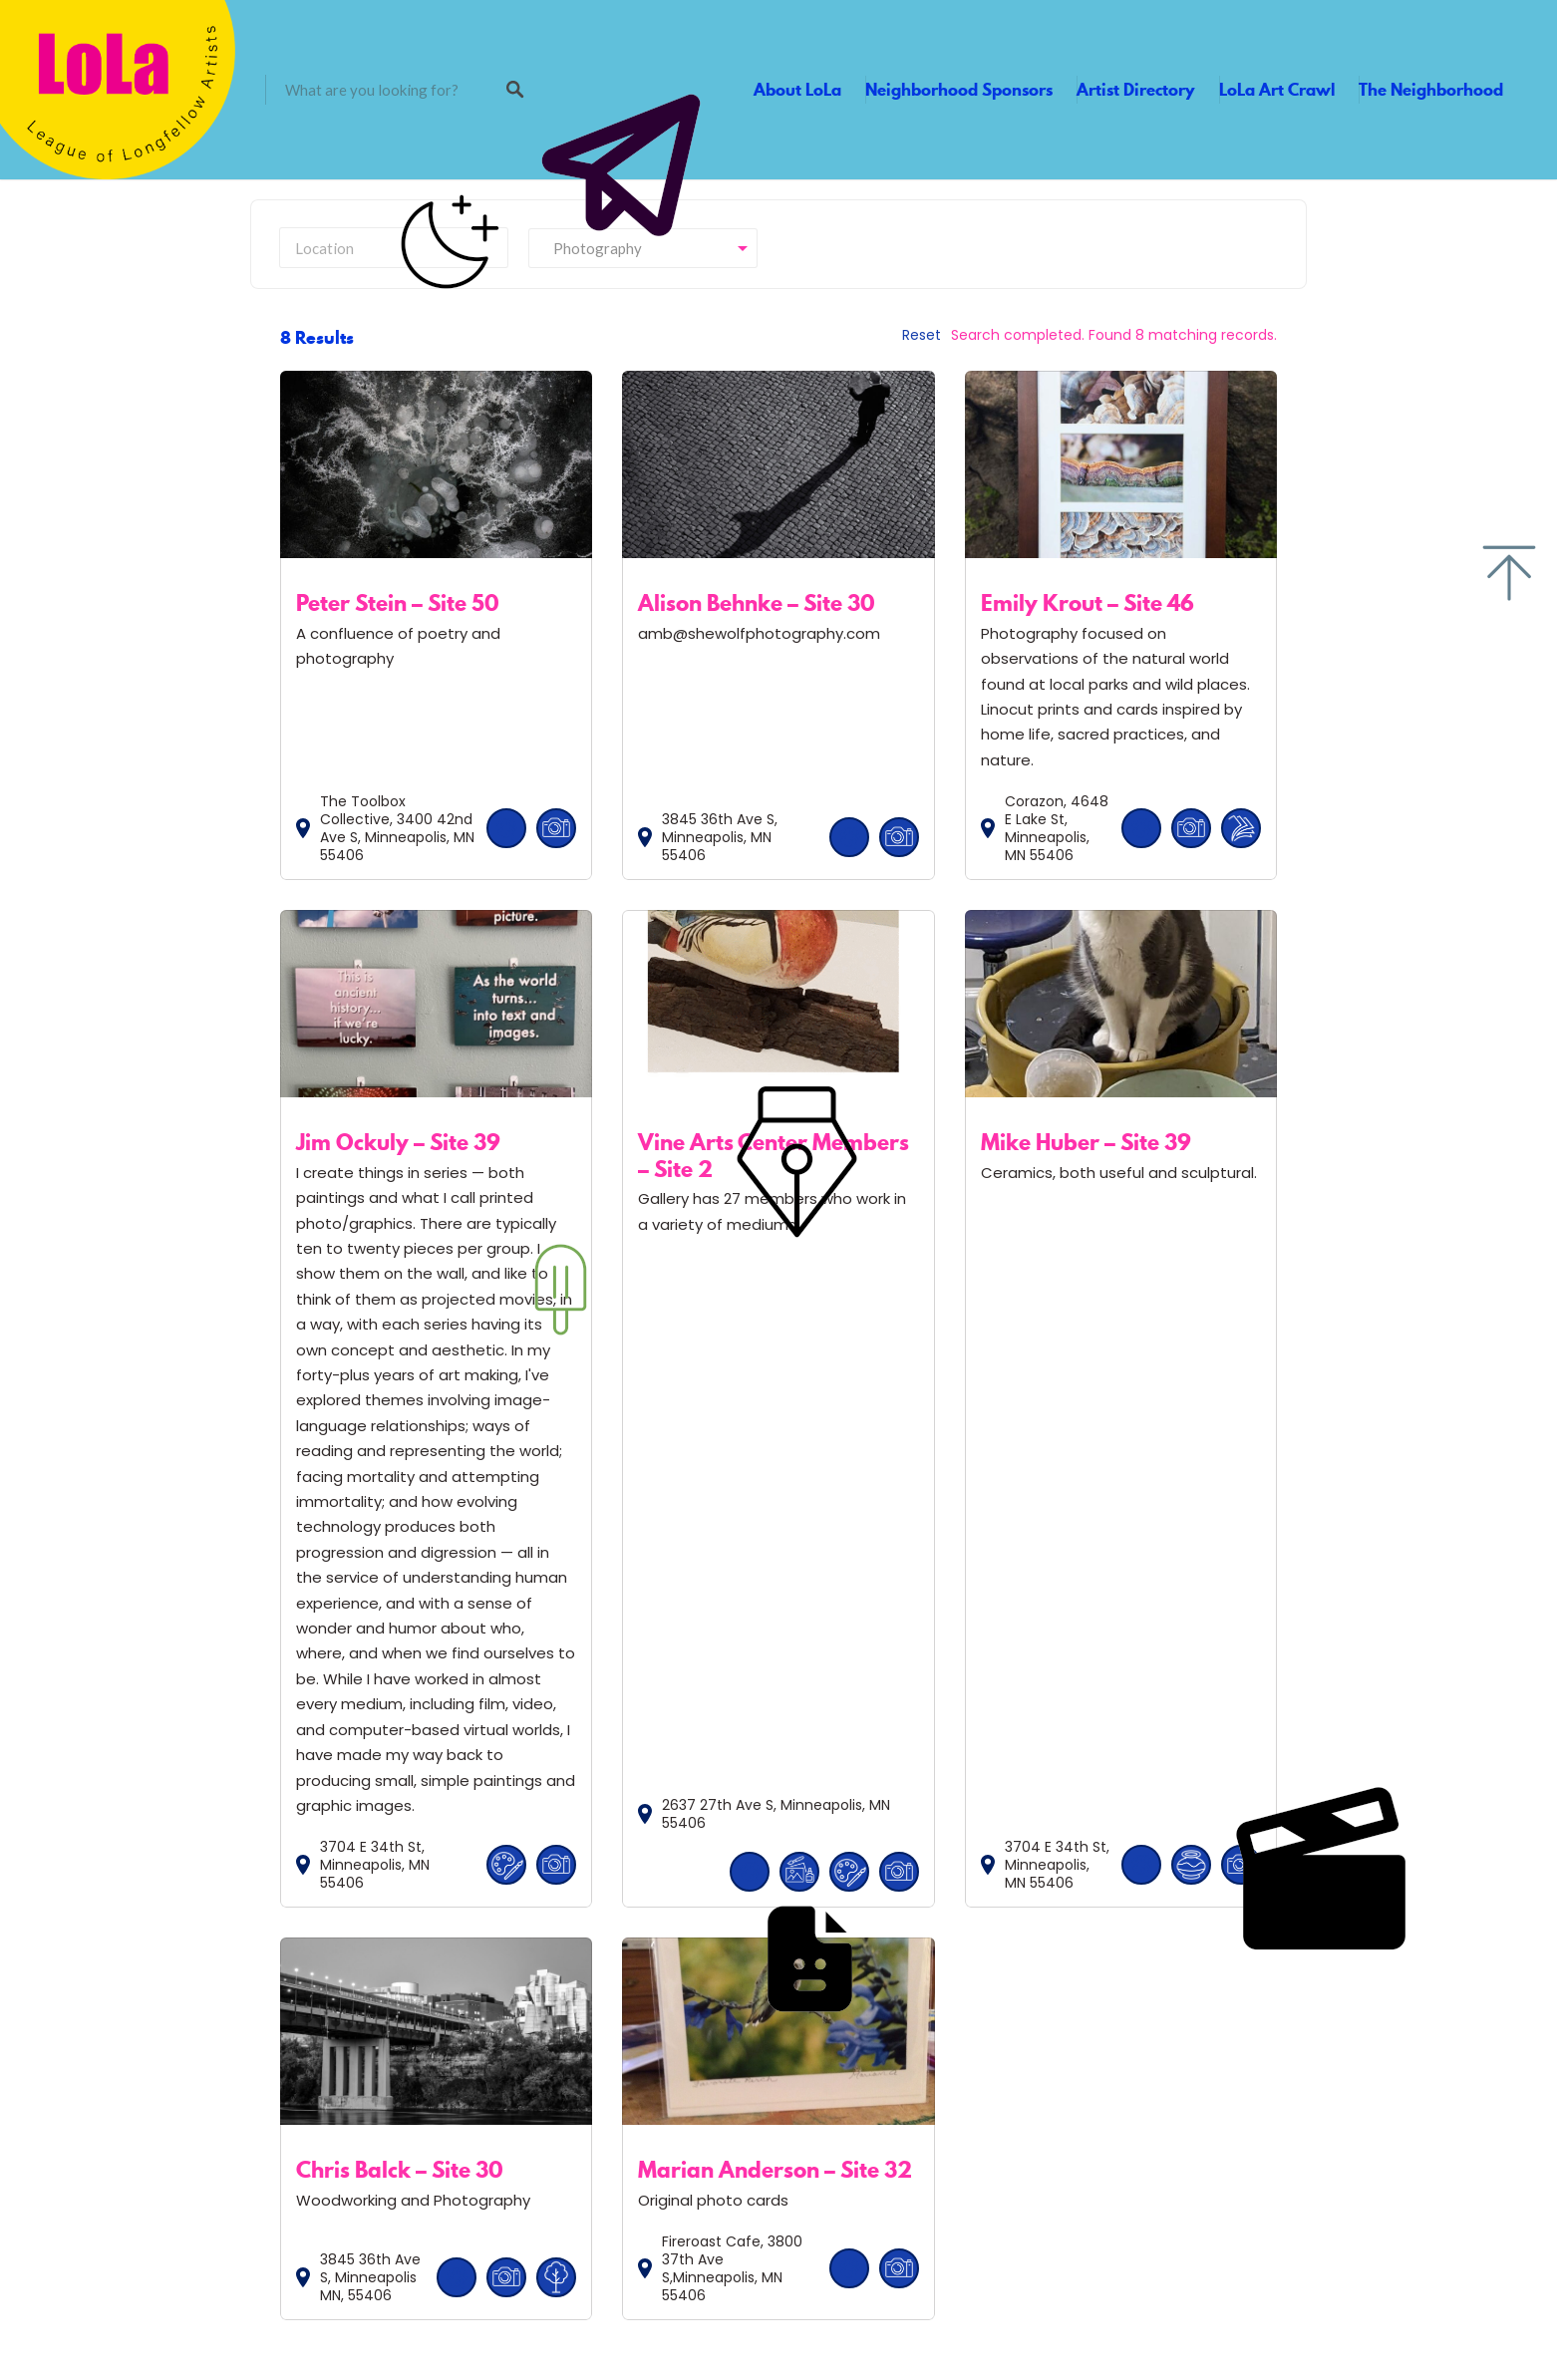 The image size is (1557, 2380). I want to click on enable dark mode or night theme, so click(446, 243).